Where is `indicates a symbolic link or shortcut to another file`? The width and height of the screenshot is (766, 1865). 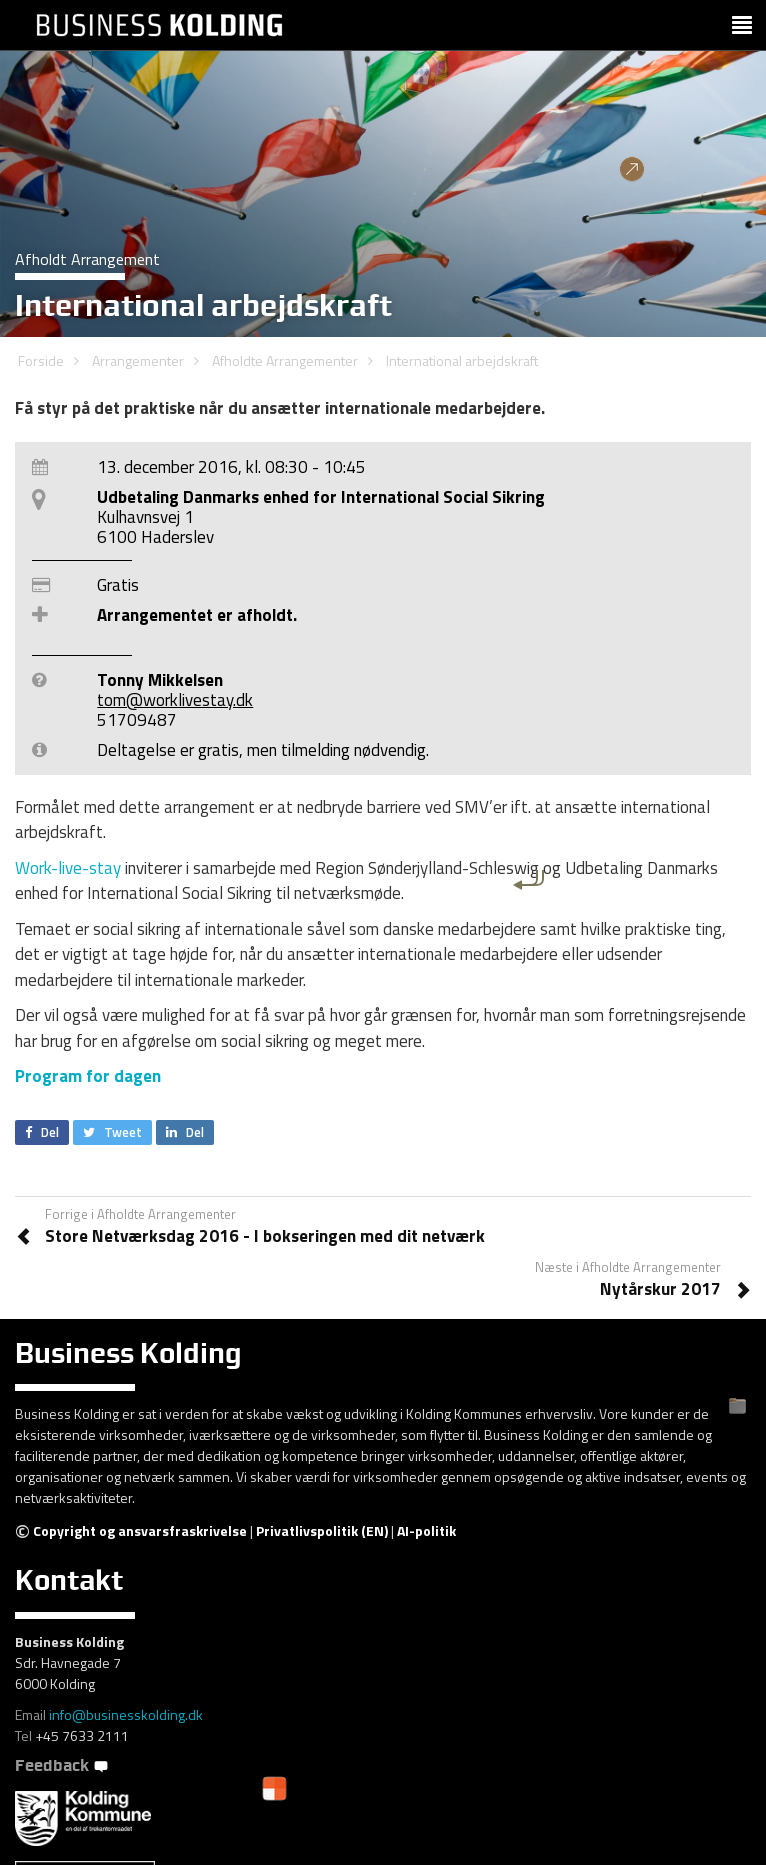
indicates a symbolic link or shortcut to another file is located at coordinates (632, 169).